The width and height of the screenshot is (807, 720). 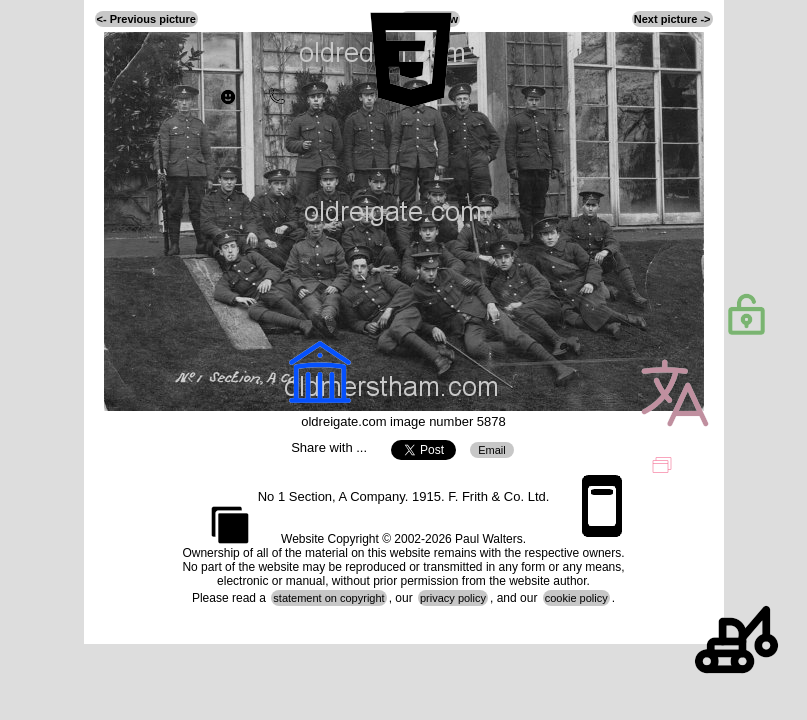 I want to click on manage mobile ad placements, so click(x=602, y=506).